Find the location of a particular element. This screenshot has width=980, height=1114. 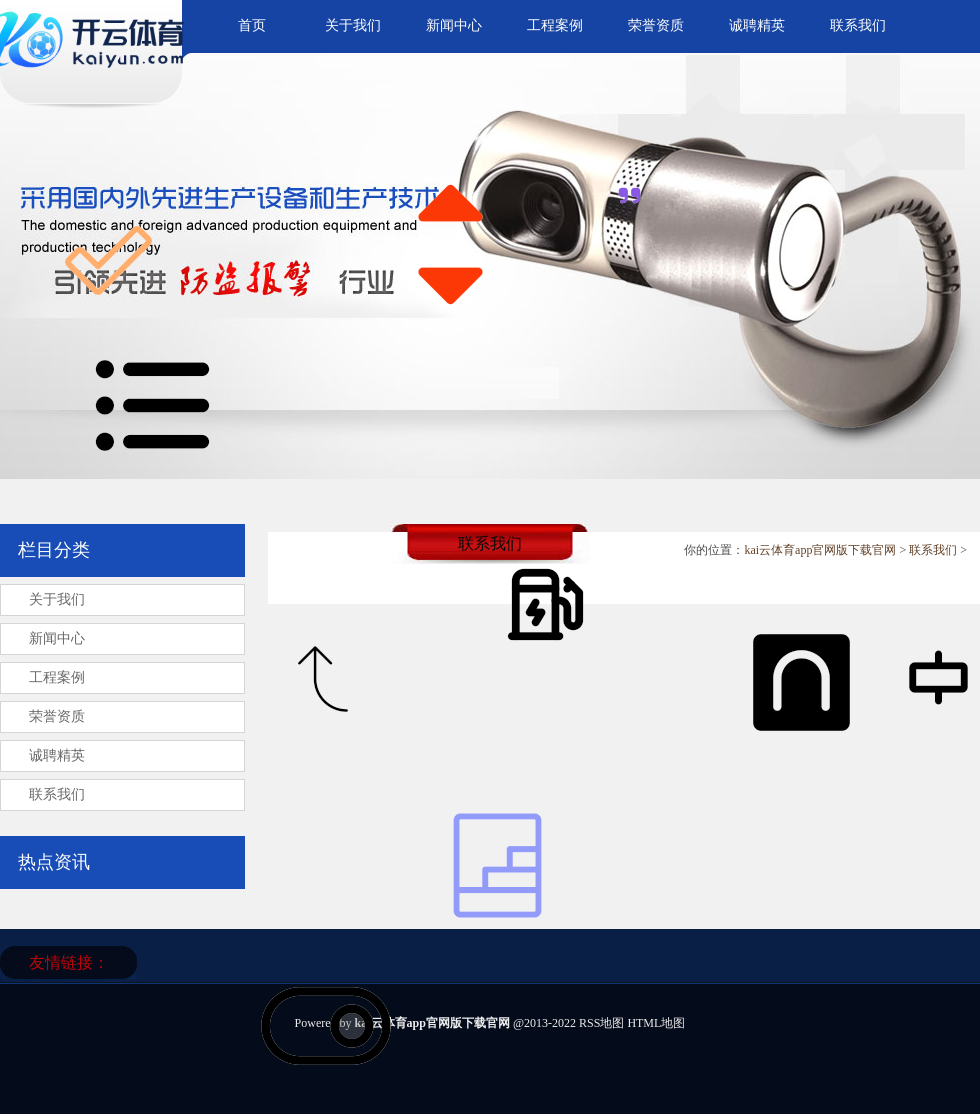

indicates stairs or stairway access is located at coordinates (497, 865).